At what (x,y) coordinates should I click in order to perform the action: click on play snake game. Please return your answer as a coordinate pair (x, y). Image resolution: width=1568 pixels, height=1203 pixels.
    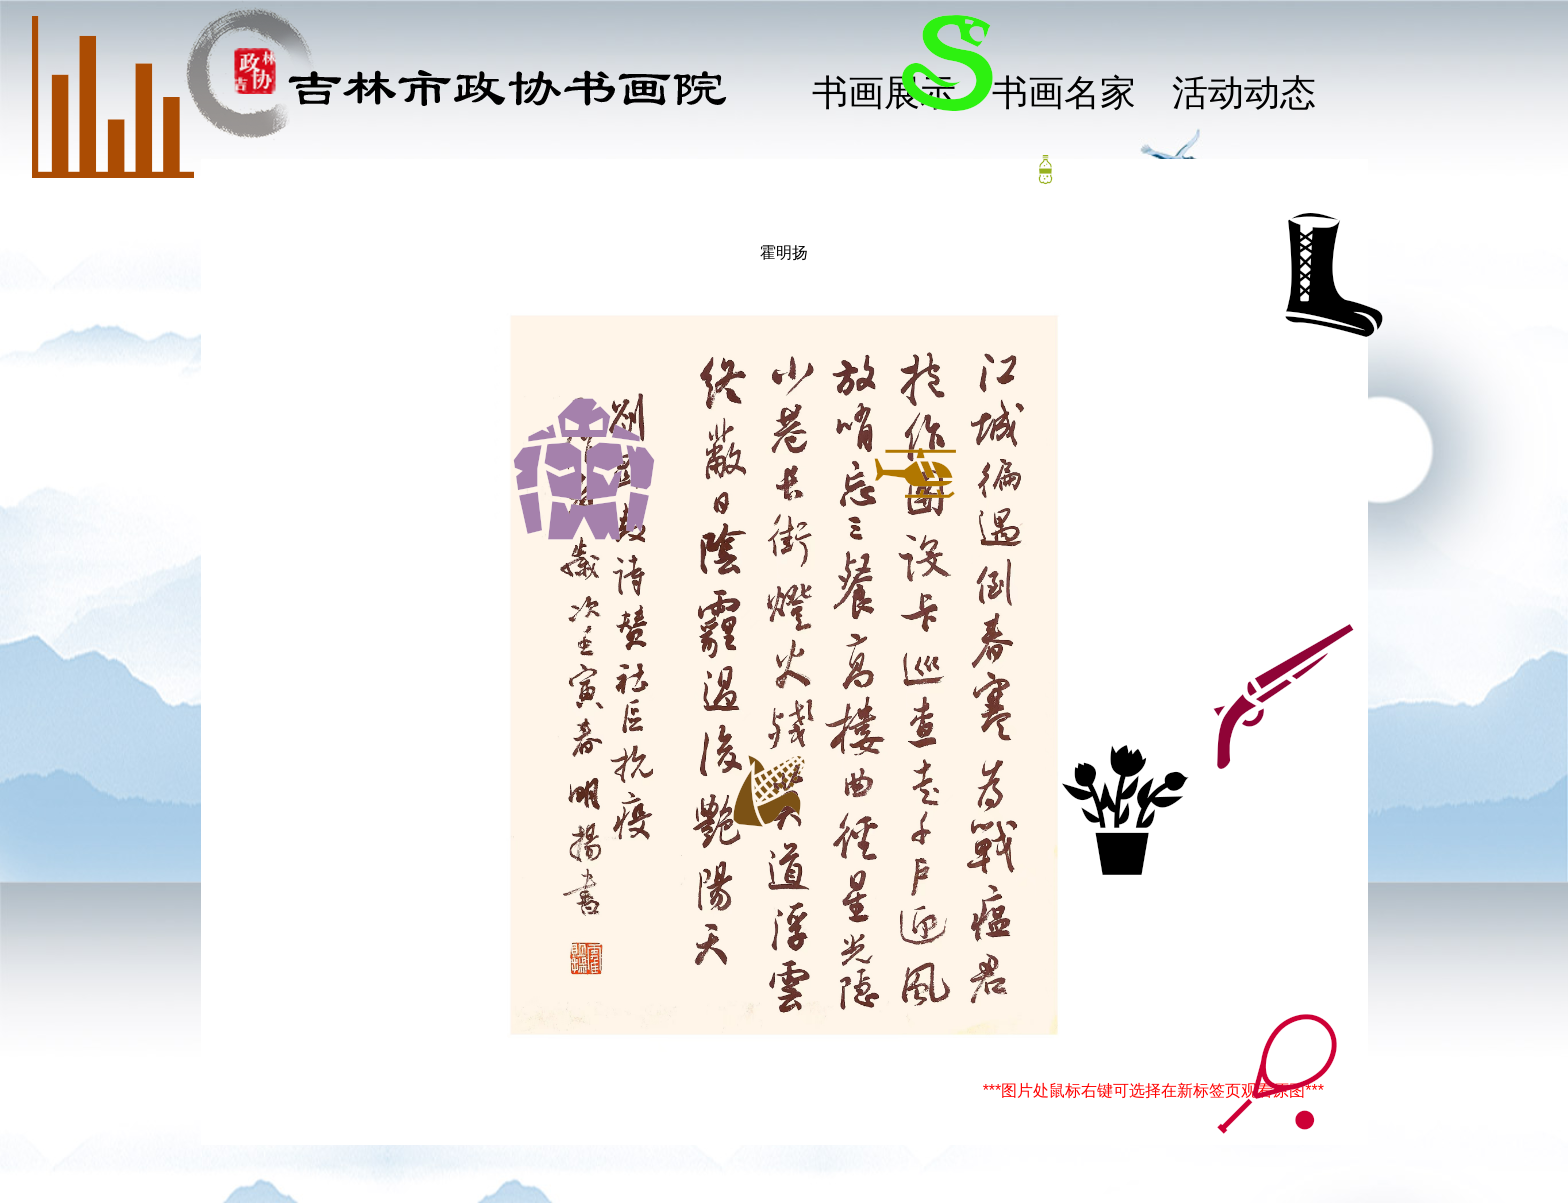
    Looking at the image, I should click on (947, 62).